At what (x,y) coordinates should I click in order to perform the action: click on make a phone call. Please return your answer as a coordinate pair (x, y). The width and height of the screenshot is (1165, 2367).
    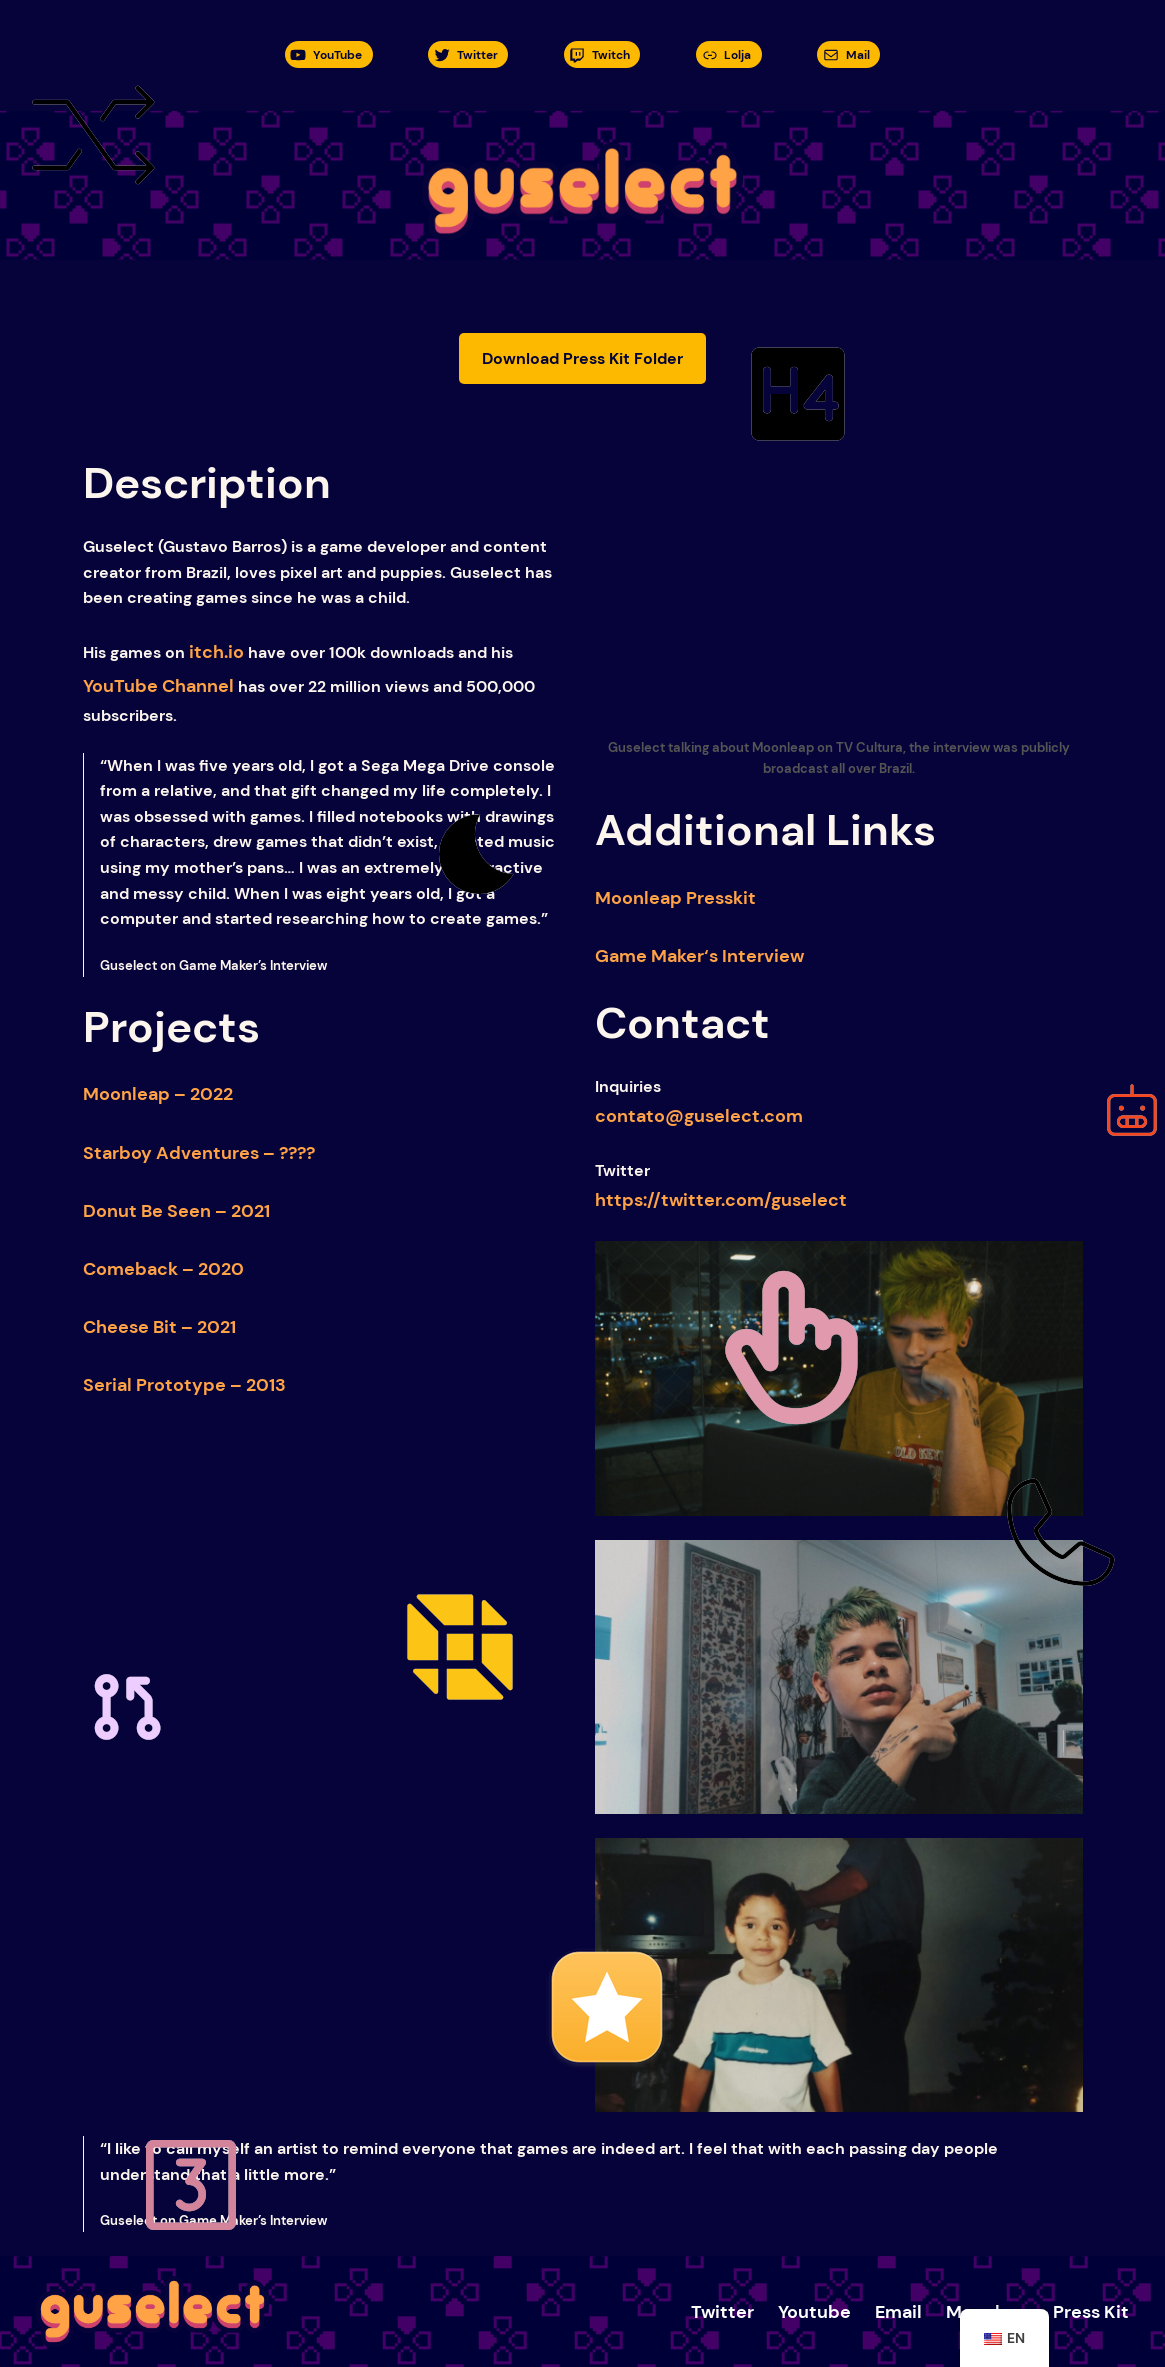
    Looking at the image, I should click on (1058, 1534).